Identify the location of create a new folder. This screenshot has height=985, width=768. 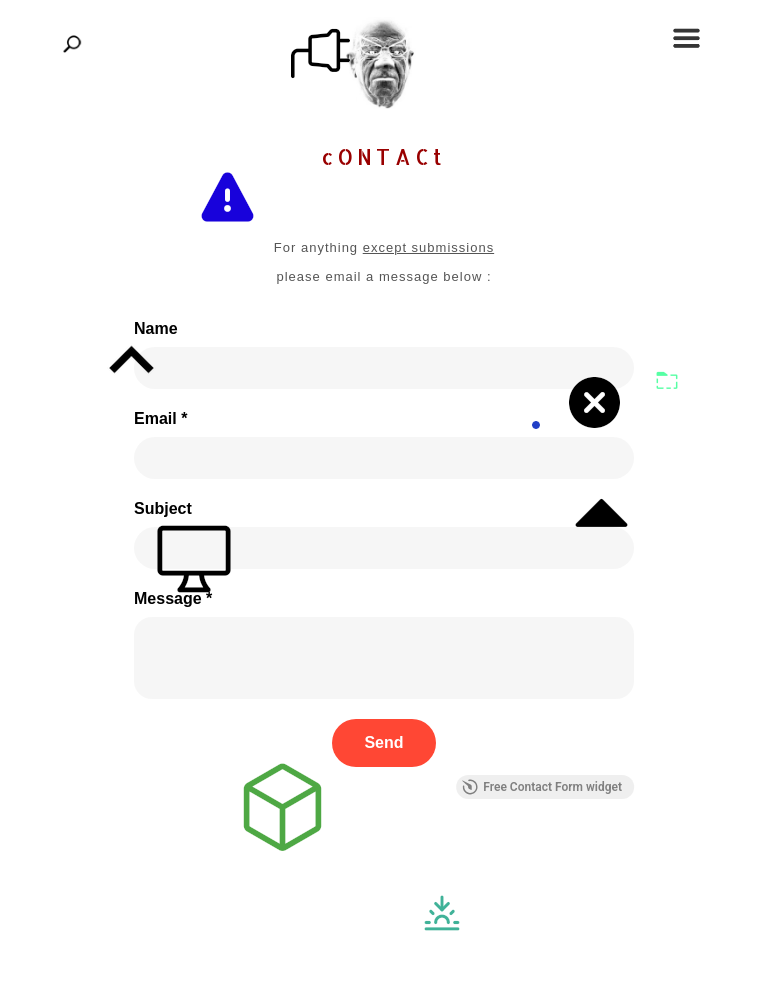
(667, 380).